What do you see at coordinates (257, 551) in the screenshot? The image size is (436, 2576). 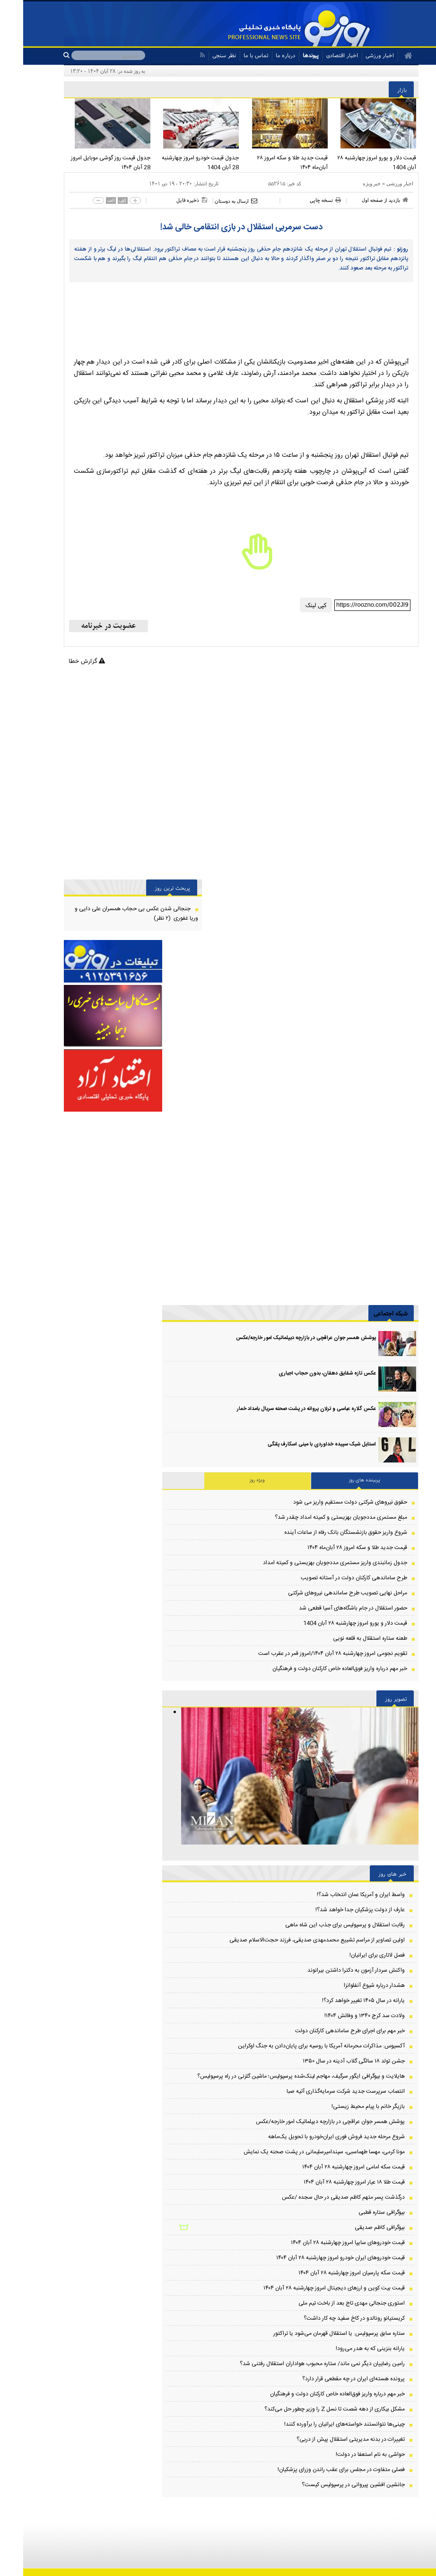 I see `three-finger gesture control` at bounding box center [257, 551].